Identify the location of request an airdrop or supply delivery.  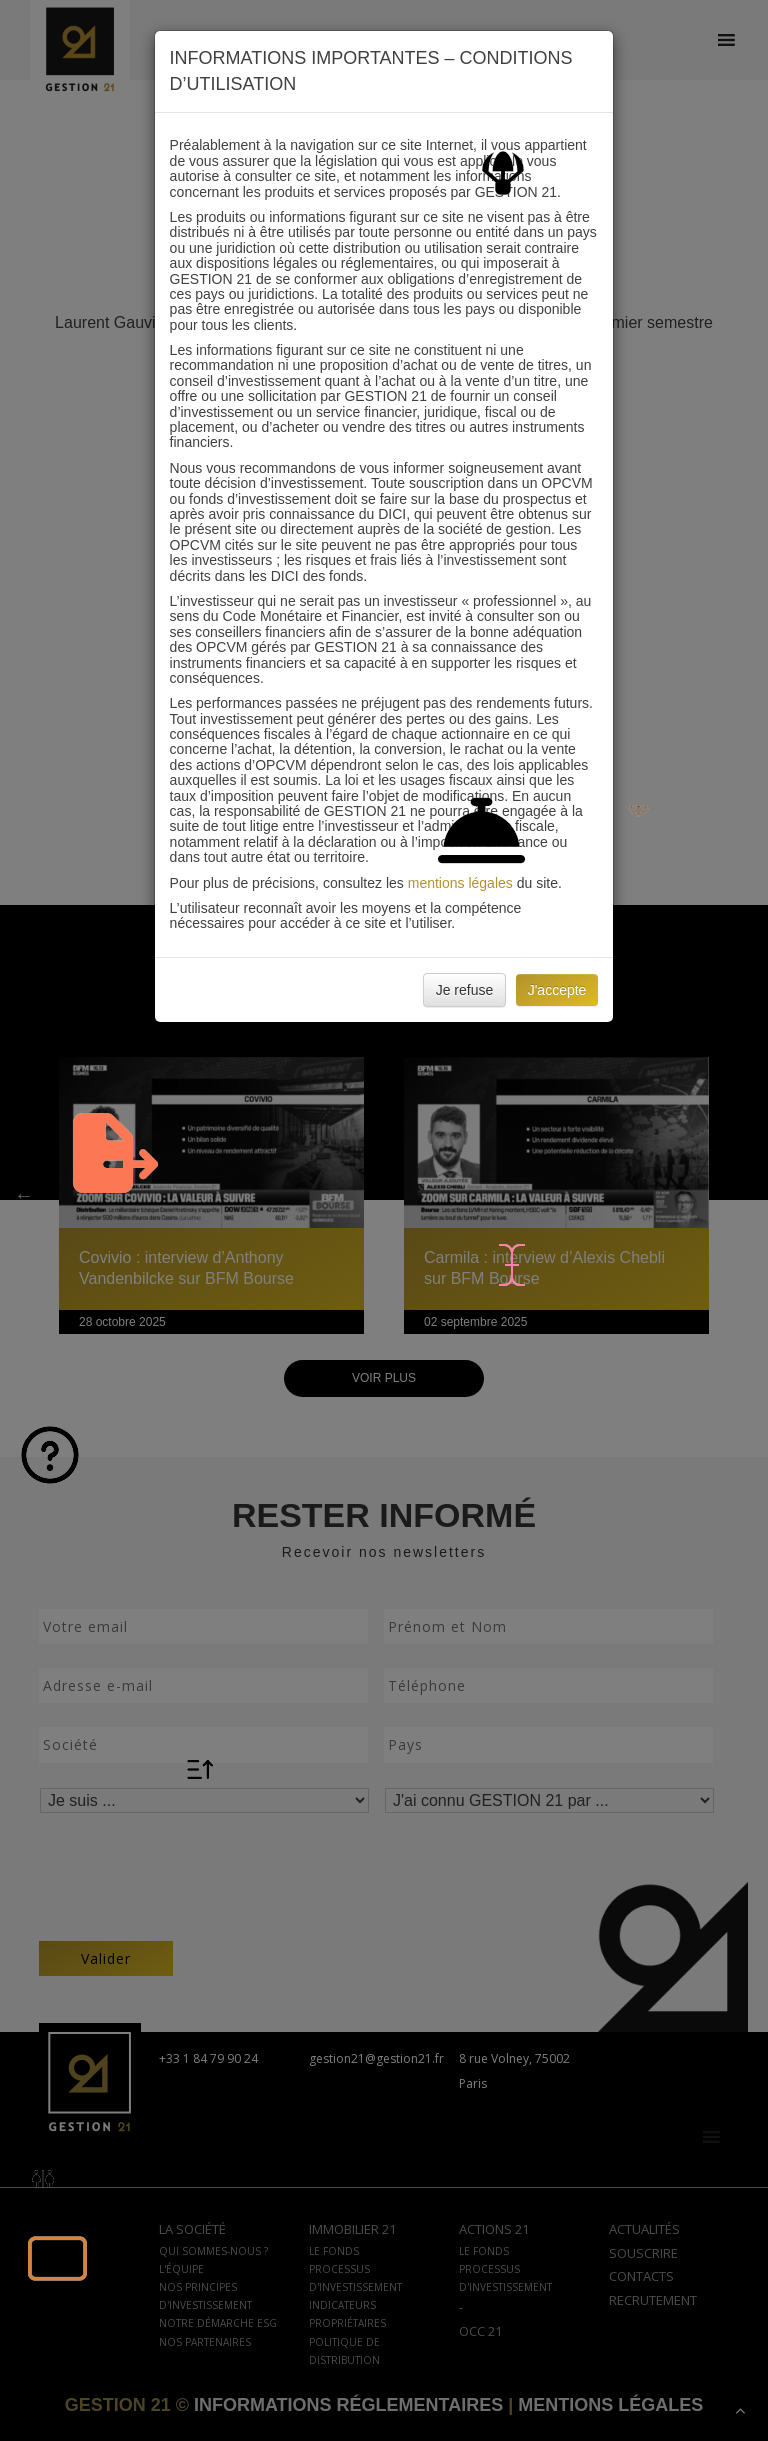
(503, 174).